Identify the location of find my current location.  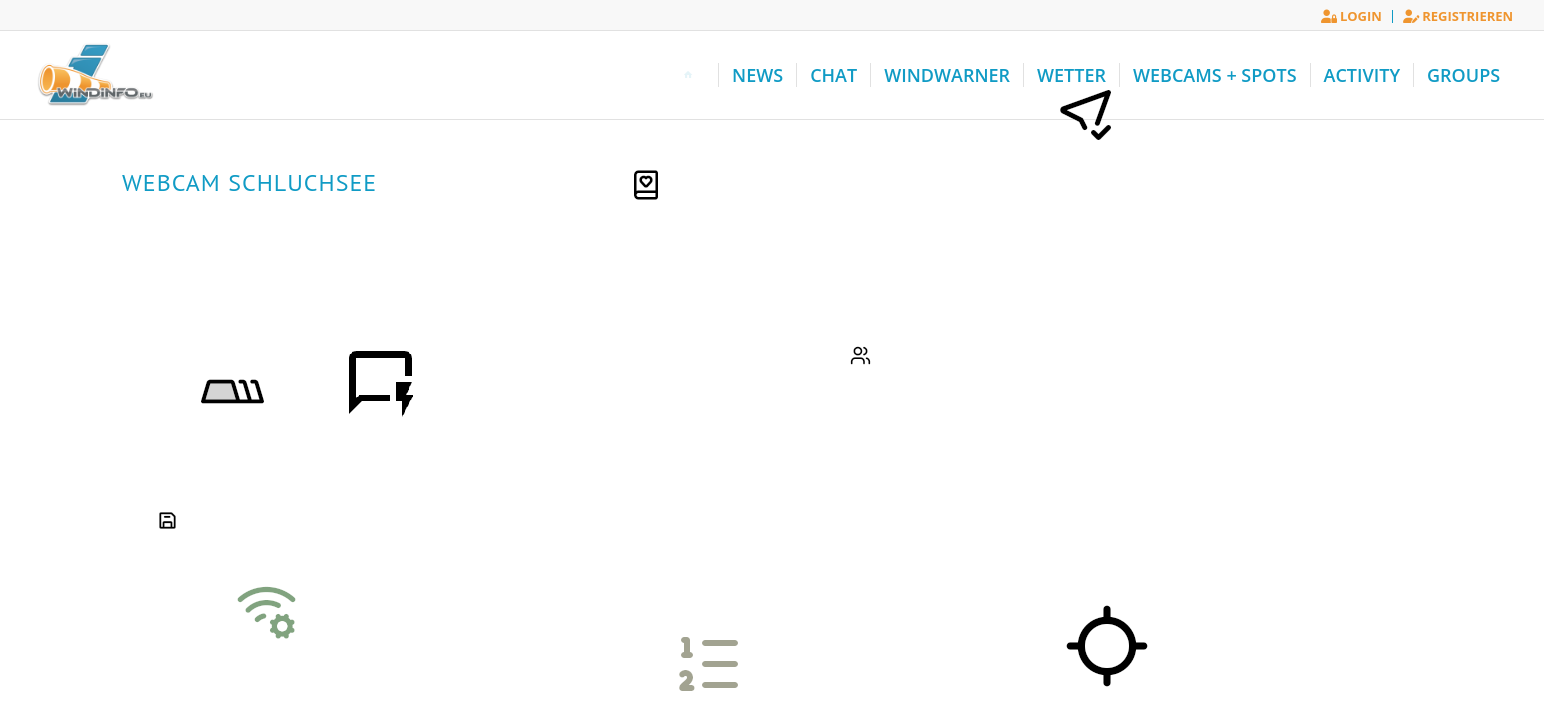
(1107, 646).